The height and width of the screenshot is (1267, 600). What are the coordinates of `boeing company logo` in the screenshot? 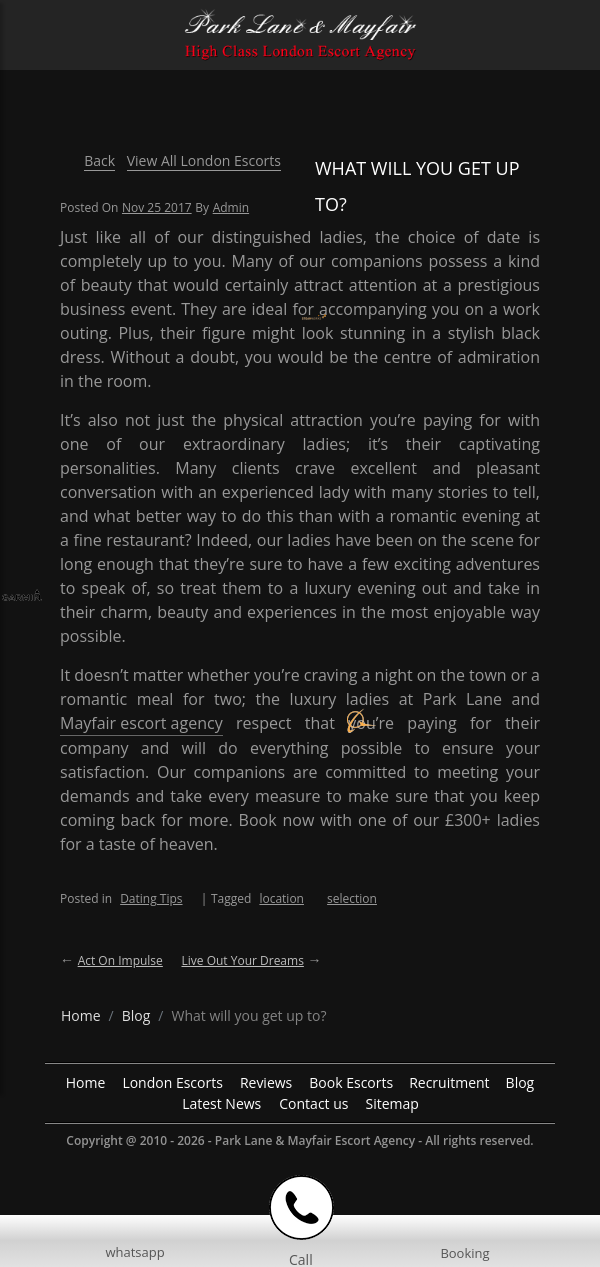 It's located at (361, 720).